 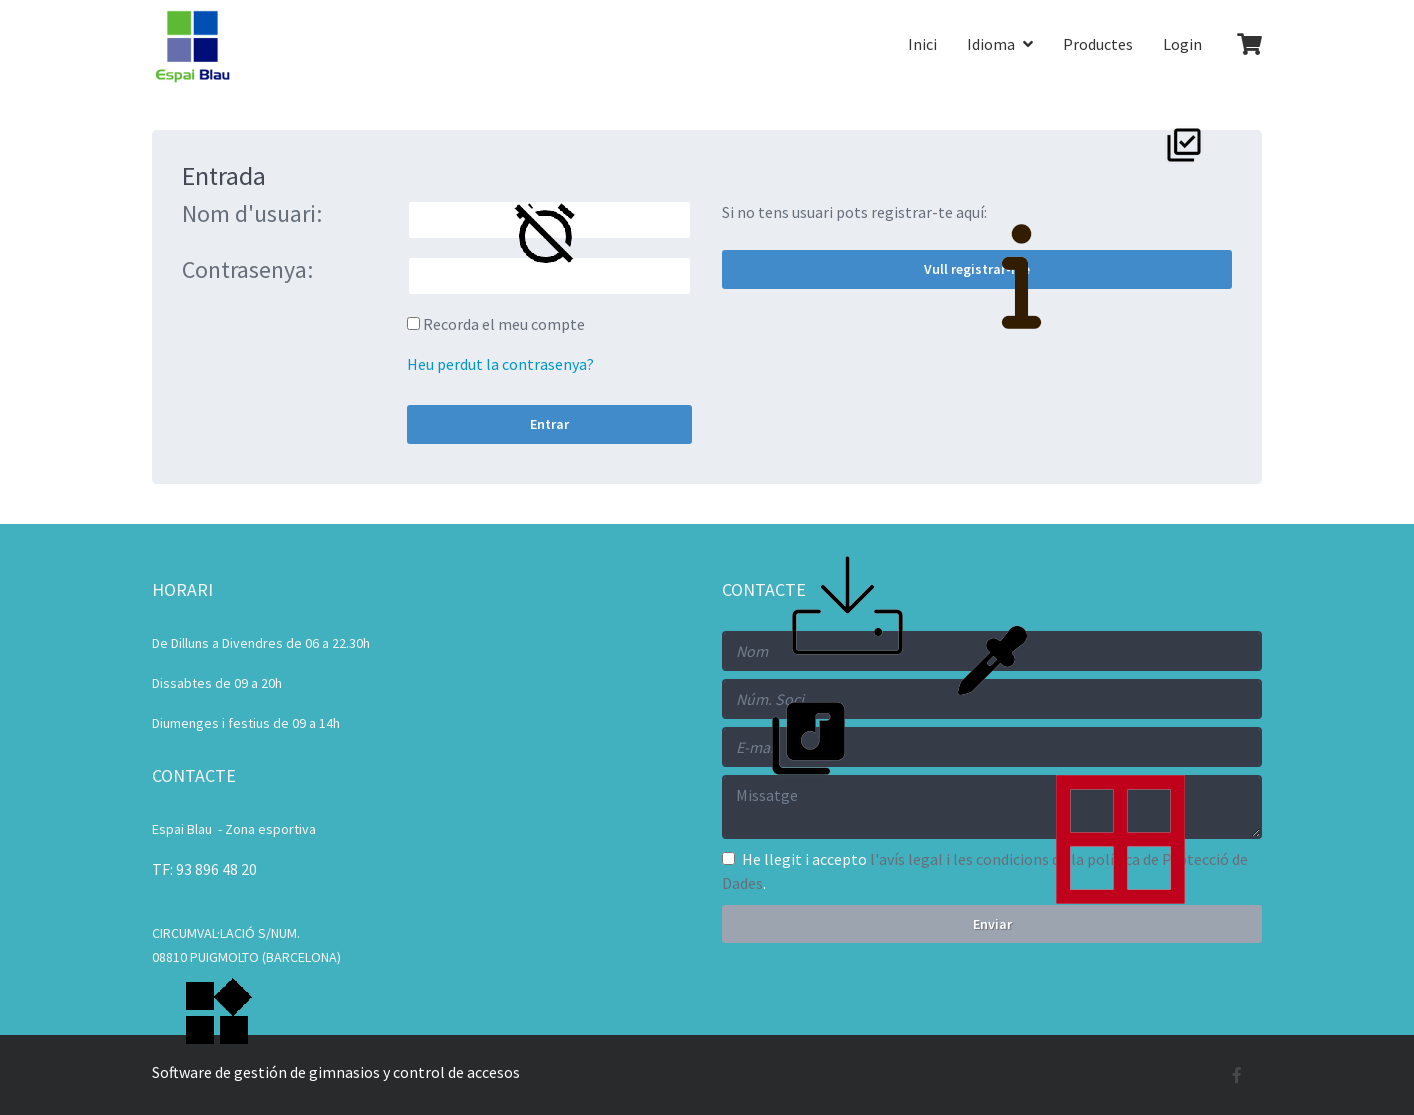 I want to click on disable or turn off alarm, so click(x=545, y=233).